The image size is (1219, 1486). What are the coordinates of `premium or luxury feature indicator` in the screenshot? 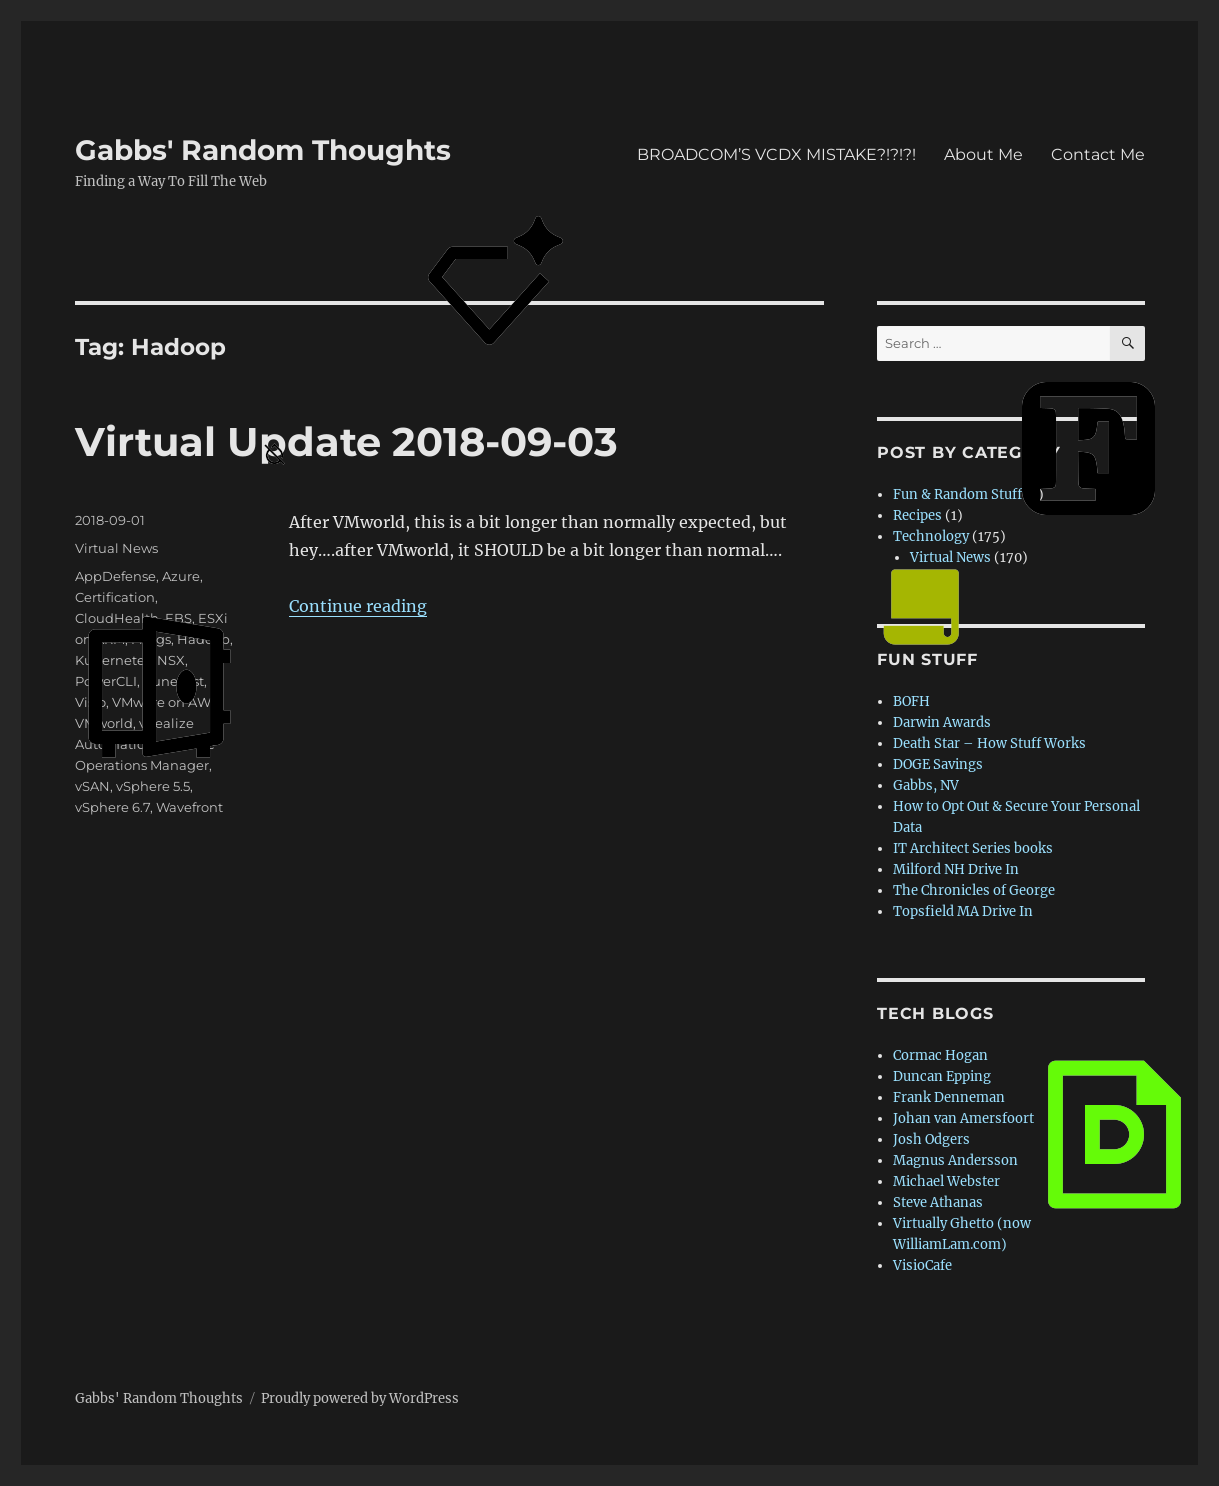 It's located at (495, 283).